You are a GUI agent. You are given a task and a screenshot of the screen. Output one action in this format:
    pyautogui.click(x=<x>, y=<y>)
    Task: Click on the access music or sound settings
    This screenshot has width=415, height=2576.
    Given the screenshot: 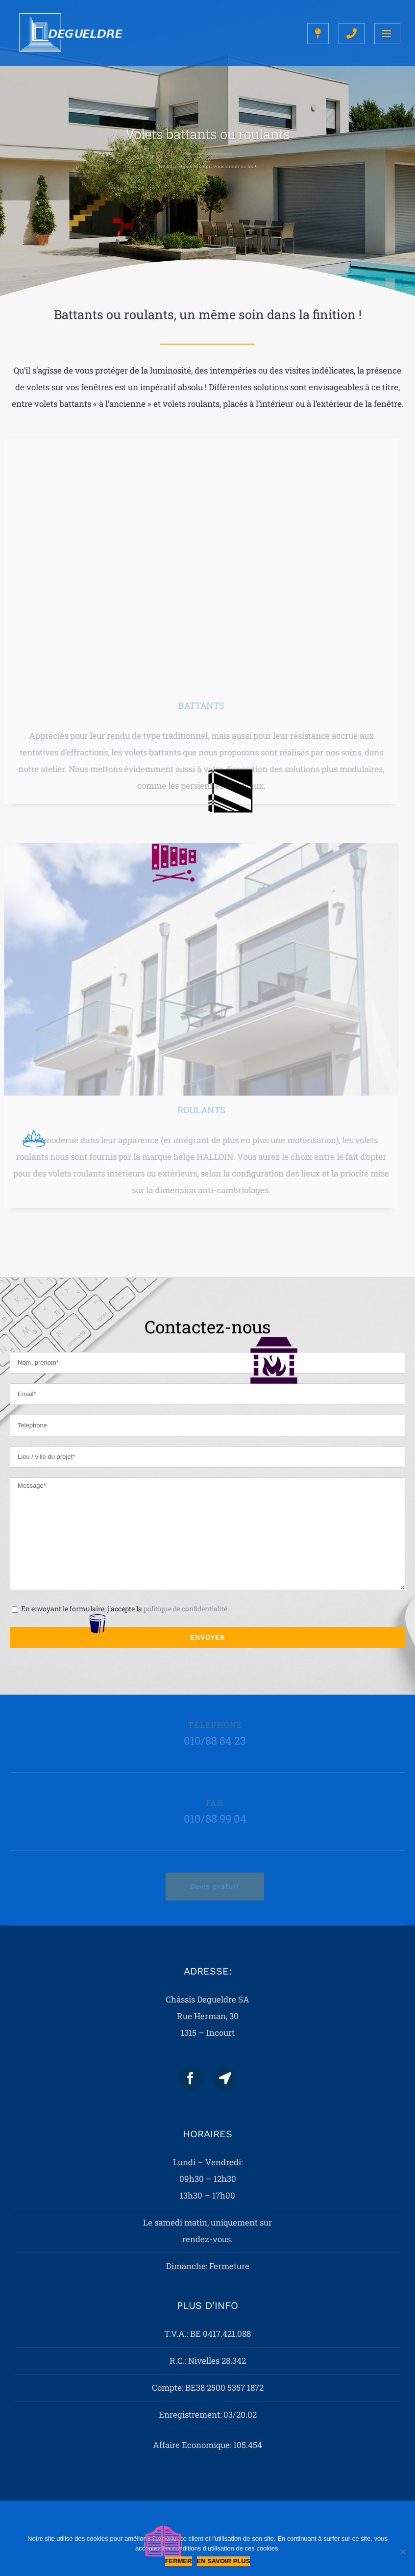 What is the action you would take?
    pyautogui.click(x=174, y=863)
    